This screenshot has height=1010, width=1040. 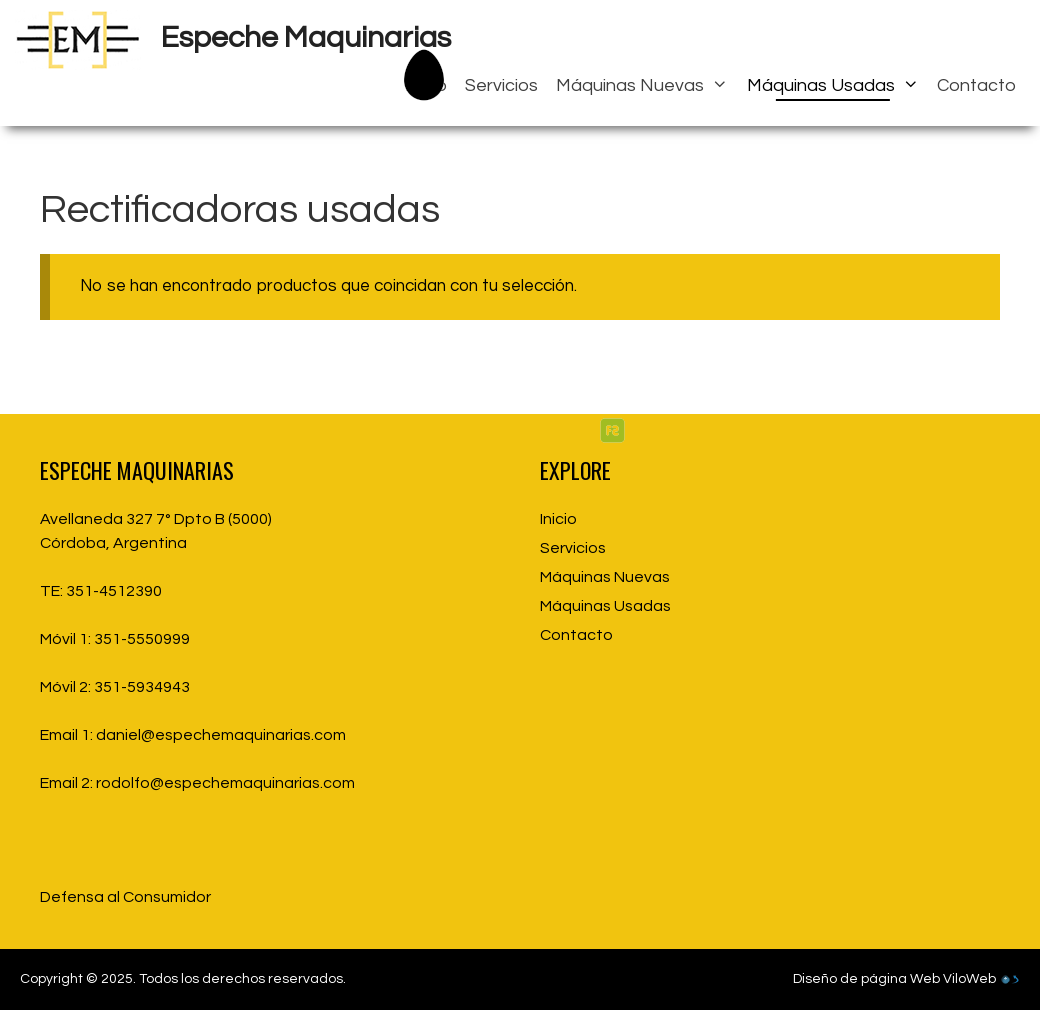 What do you see at coordinates (612, 430) in the screenshot?
I see `toggle F2 function key shortcut` at bounding box center [612, 430].